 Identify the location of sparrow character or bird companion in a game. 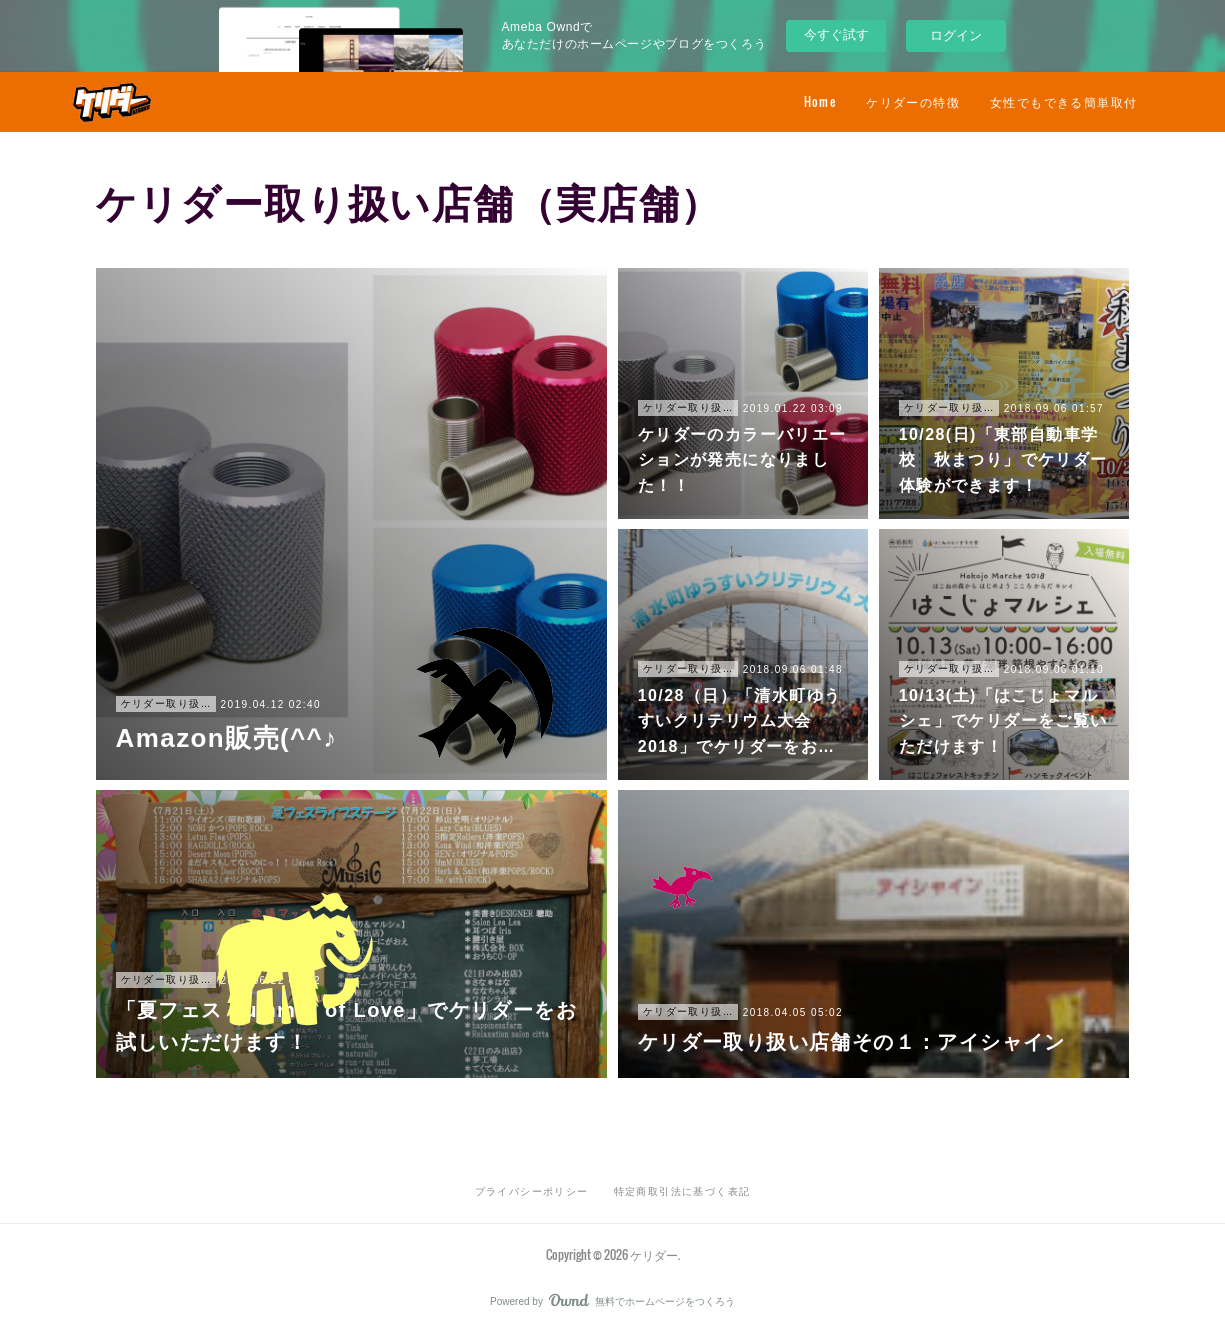
(681, 886).